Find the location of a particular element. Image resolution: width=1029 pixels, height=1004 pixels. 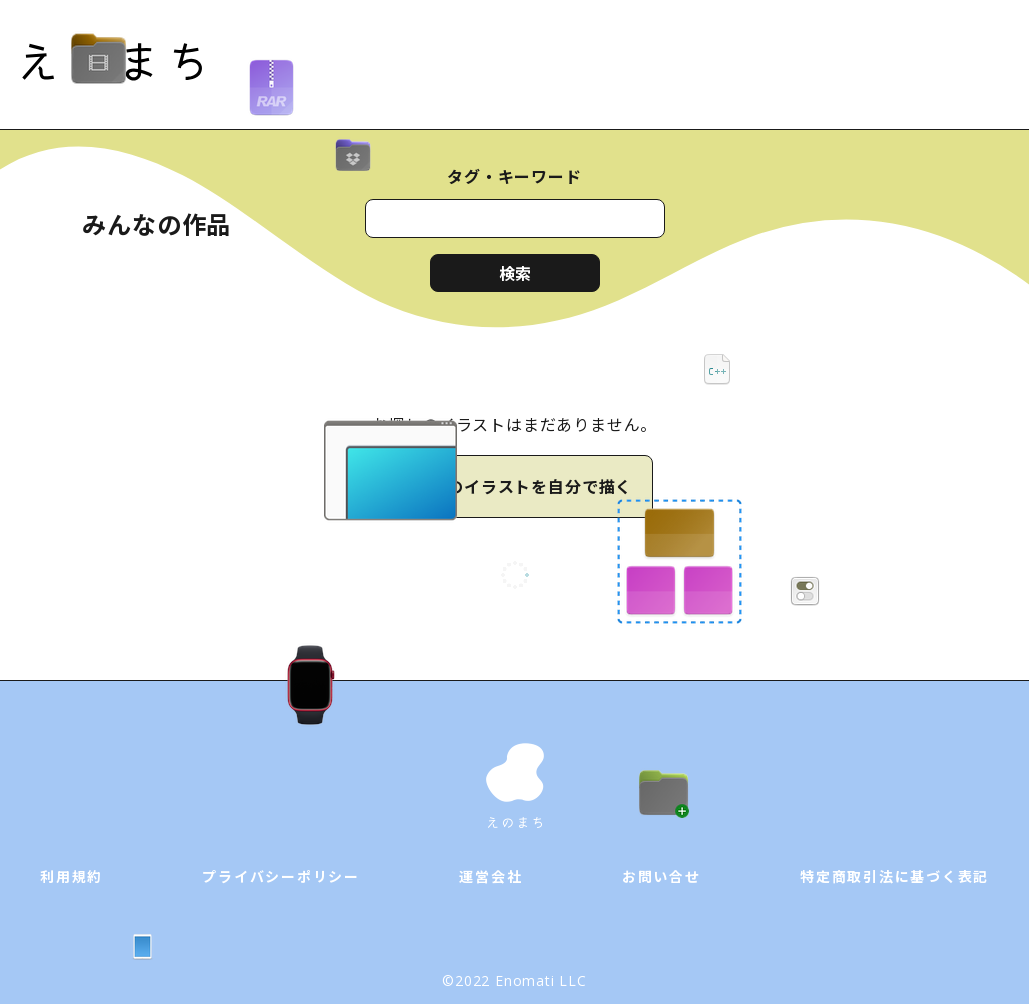

open desktop preferences or settings is located at coordinates (805, 591).